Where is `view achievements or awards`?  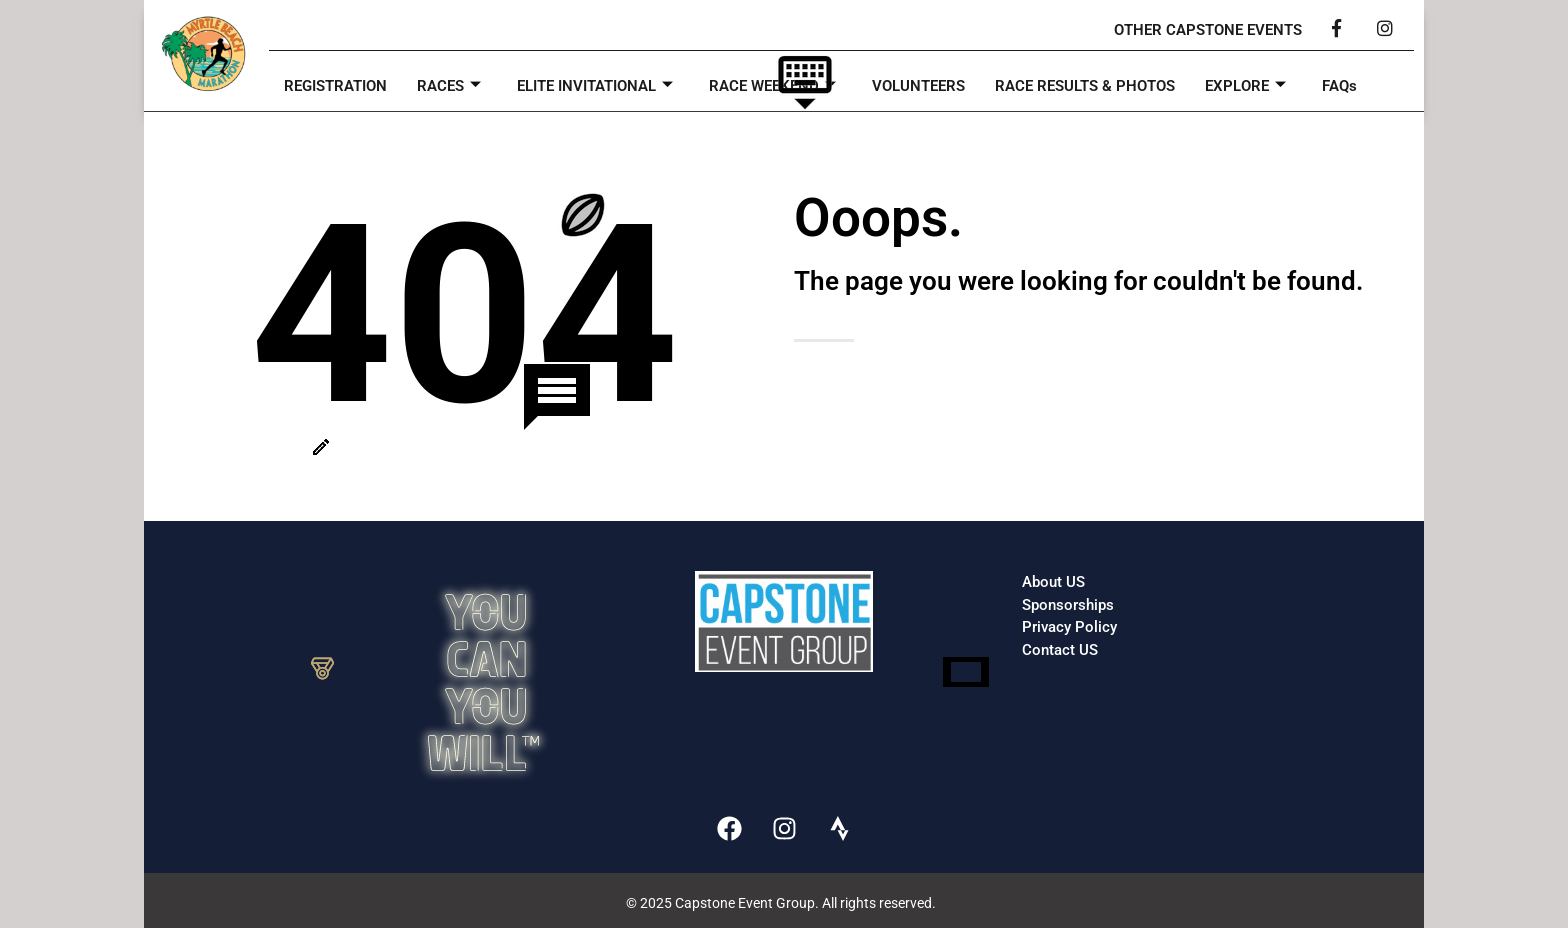
view achievements or awards is located at coordinates (322, 668).